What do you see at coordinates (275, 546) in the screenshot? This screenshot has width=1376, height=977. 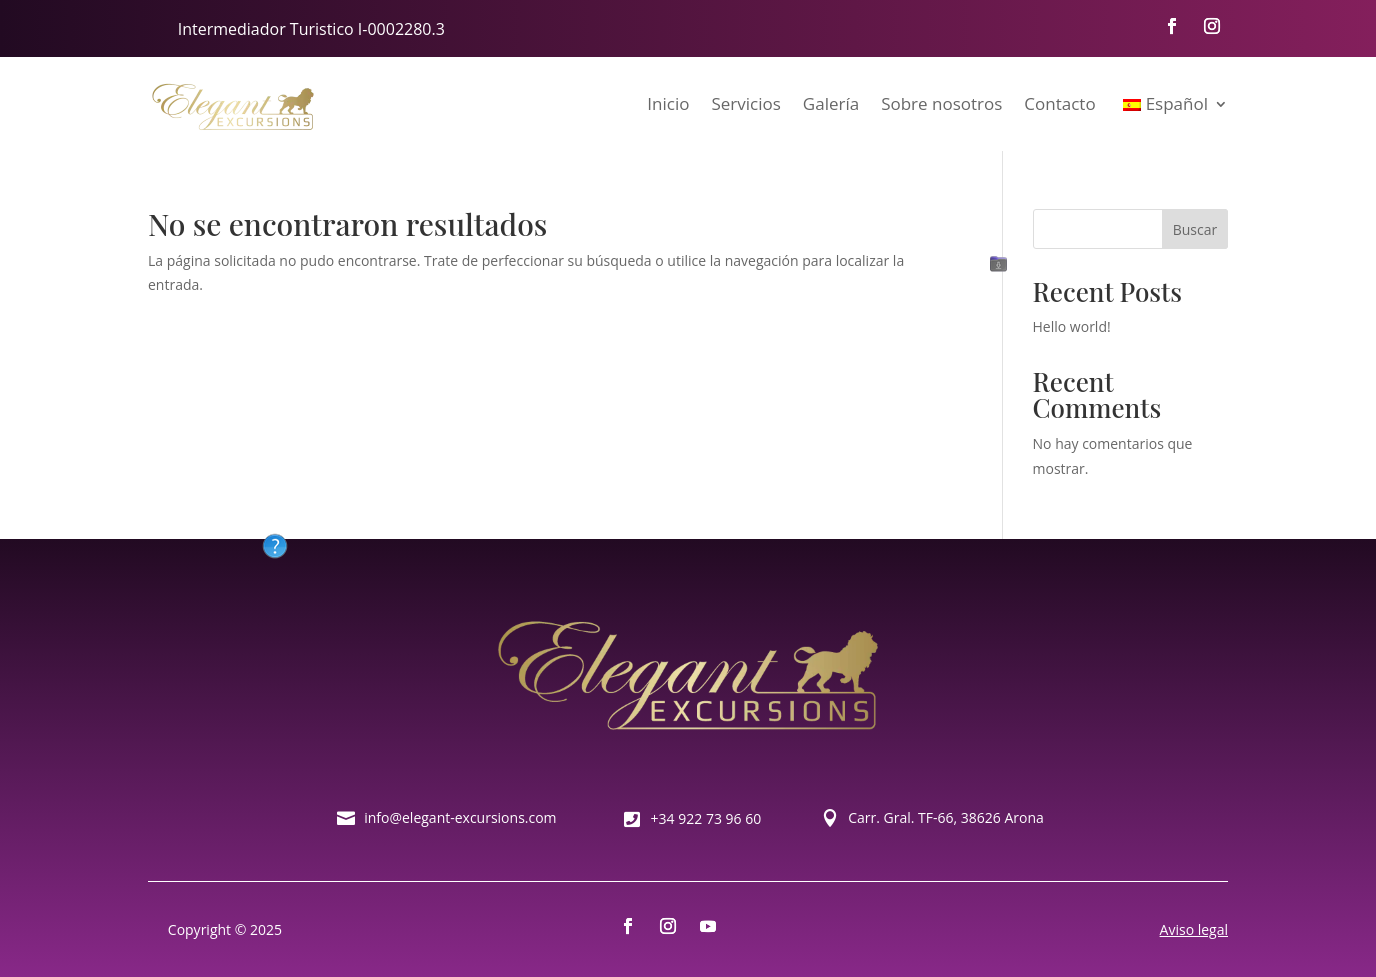 I see `open the help center` at bounding box center [275, 546].